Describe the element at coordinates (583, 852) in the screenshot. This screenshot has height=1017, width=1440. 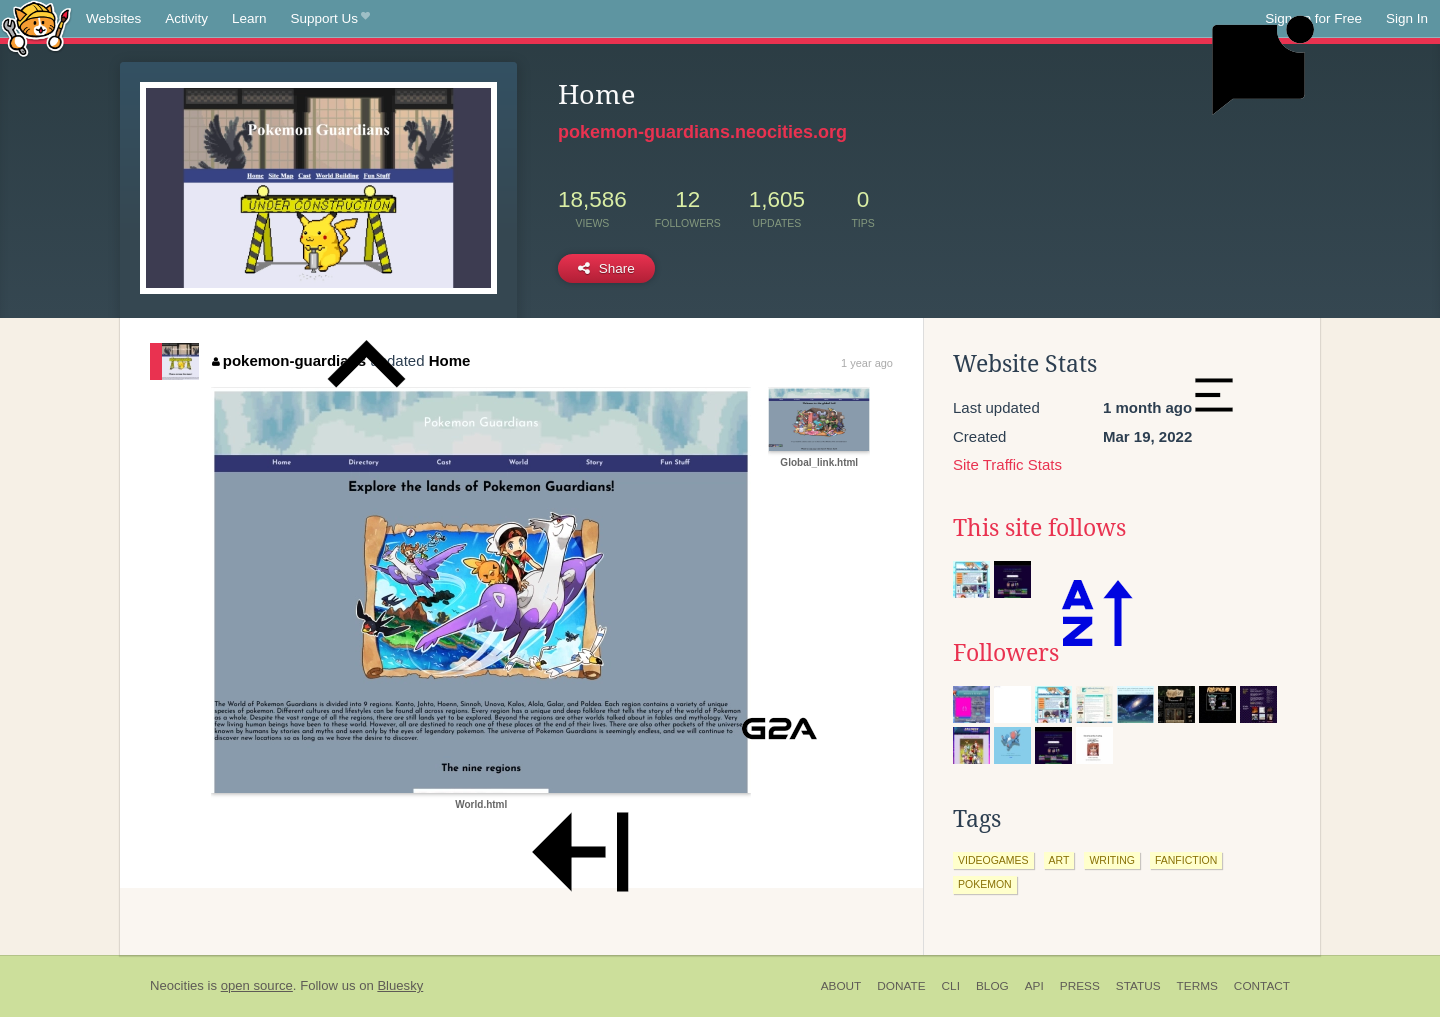
I see `expand panel to the left` at that location.